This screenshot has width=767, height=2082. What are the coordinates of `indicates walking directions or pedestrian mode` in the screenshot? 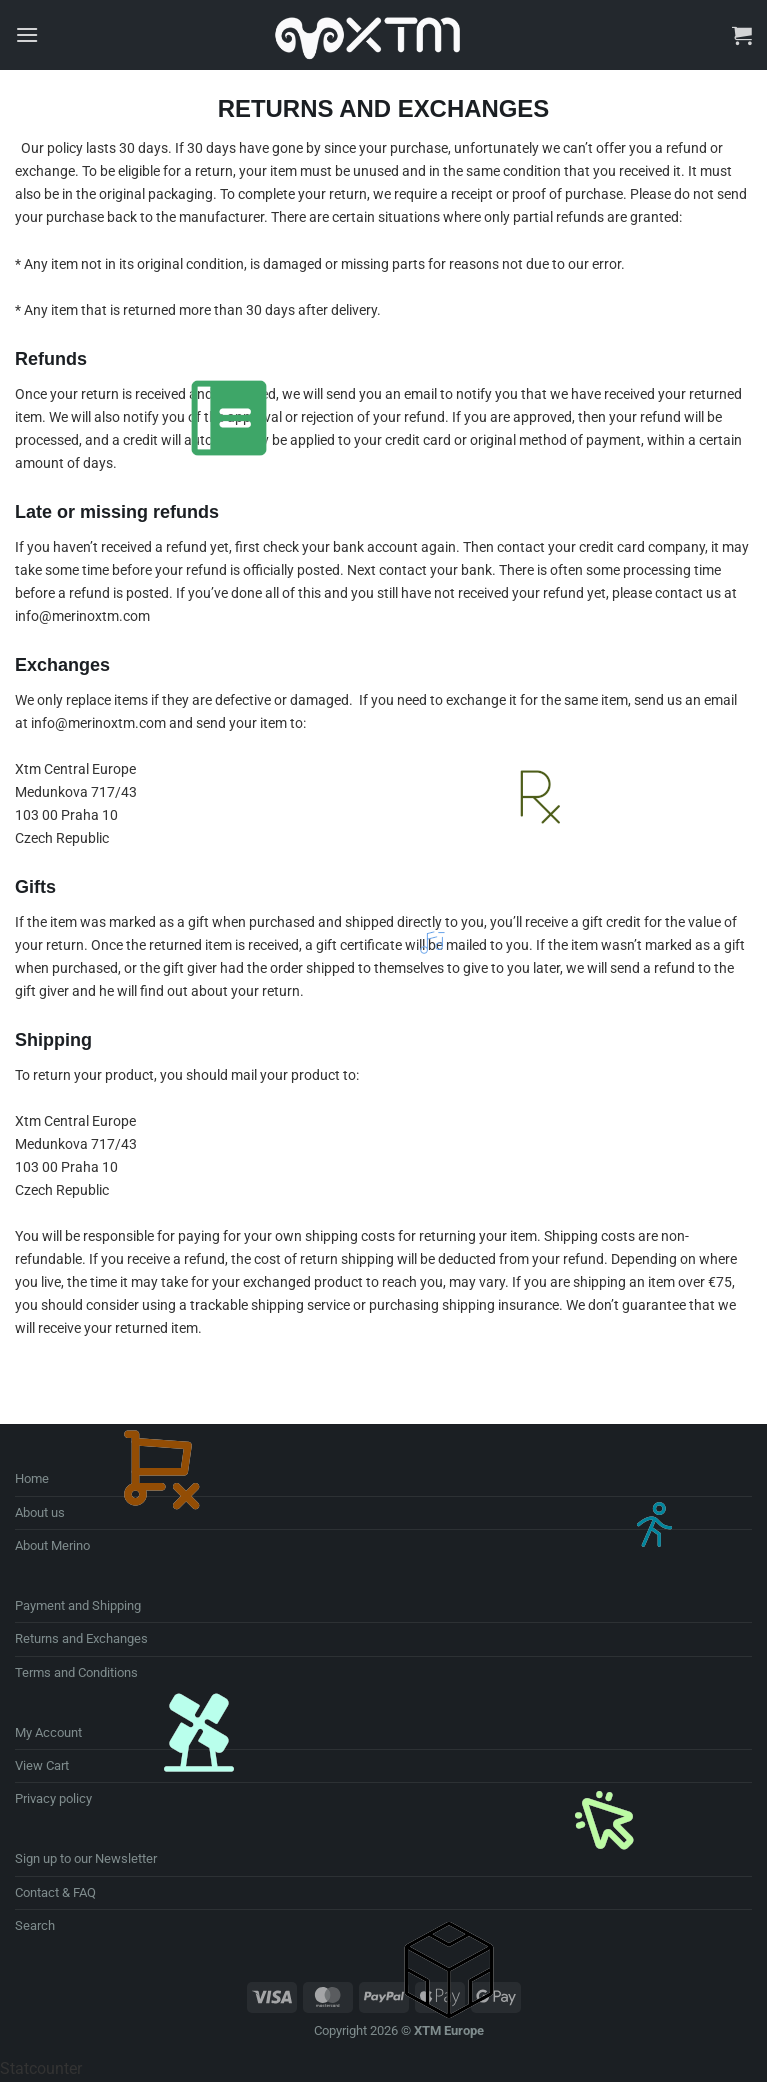 It's located at (654, 1524).